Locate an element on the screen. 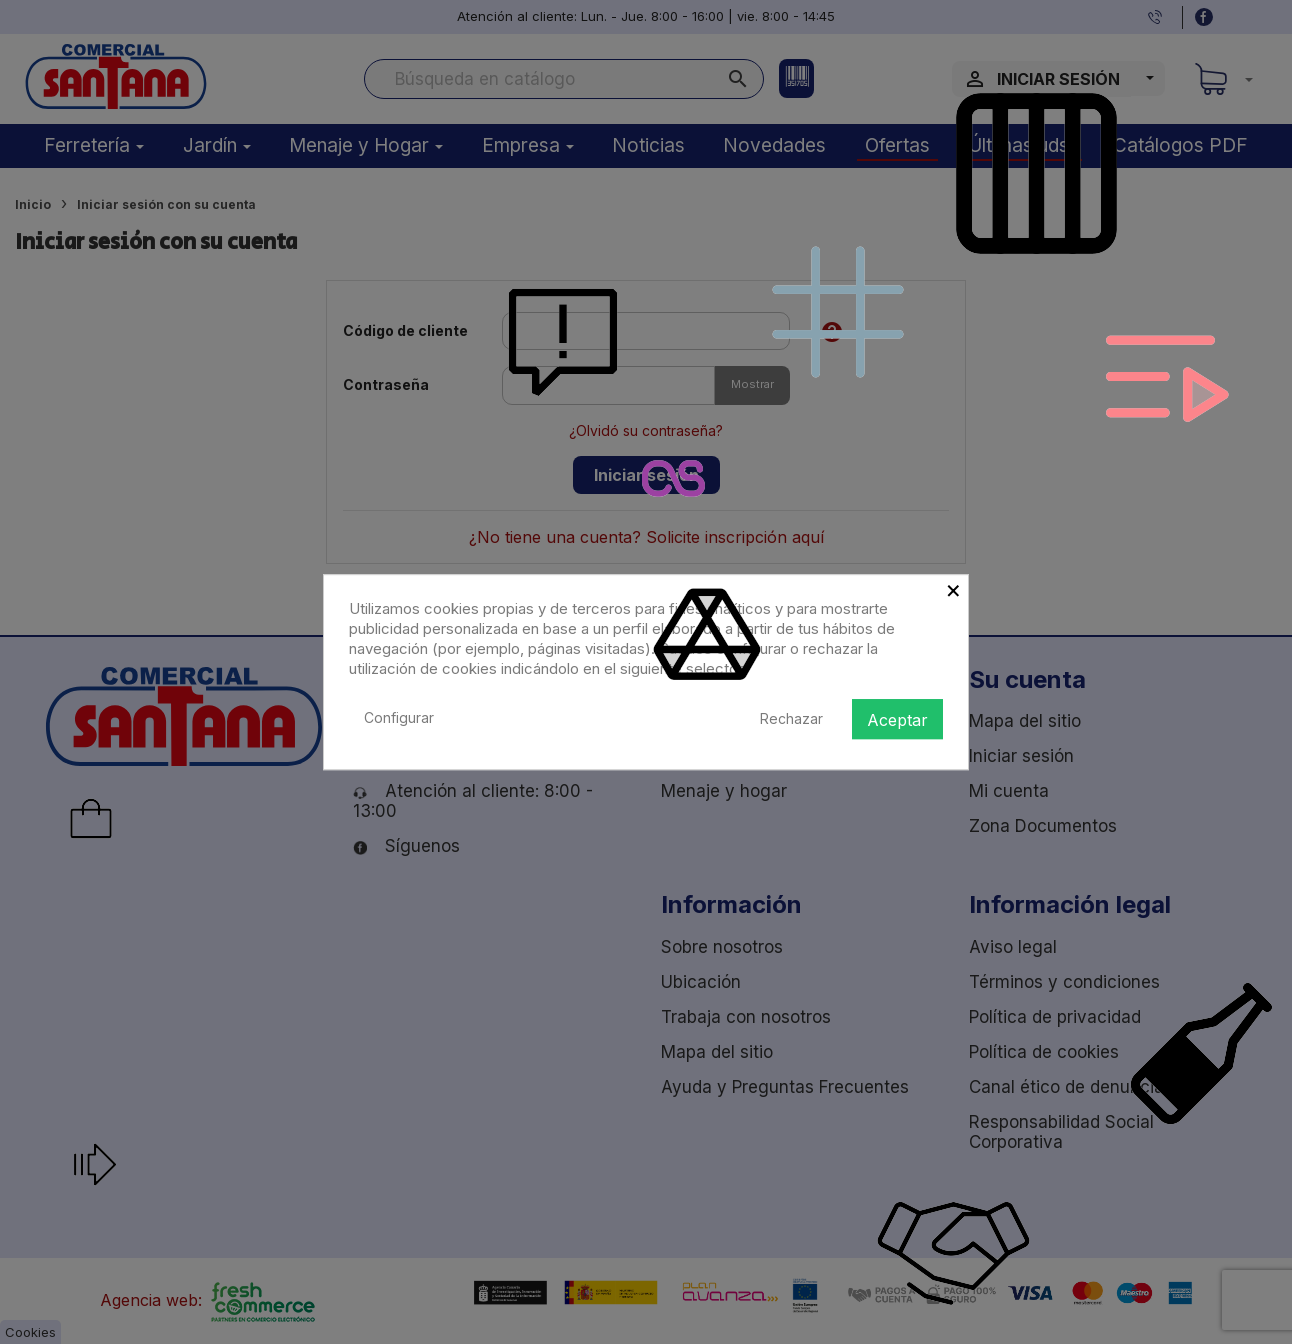  add to playback queue is located at coordinates (1160, 376).